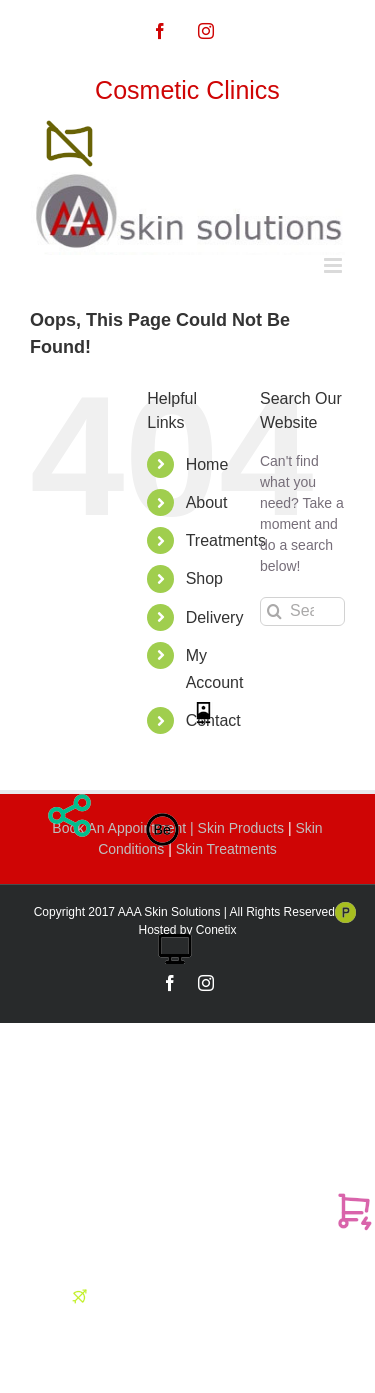 This screenshot has height=1393, width=375. Describe the element at coordinates (69, 143) in the screenshot. I see `disable horizontal panorama mode` at that location.